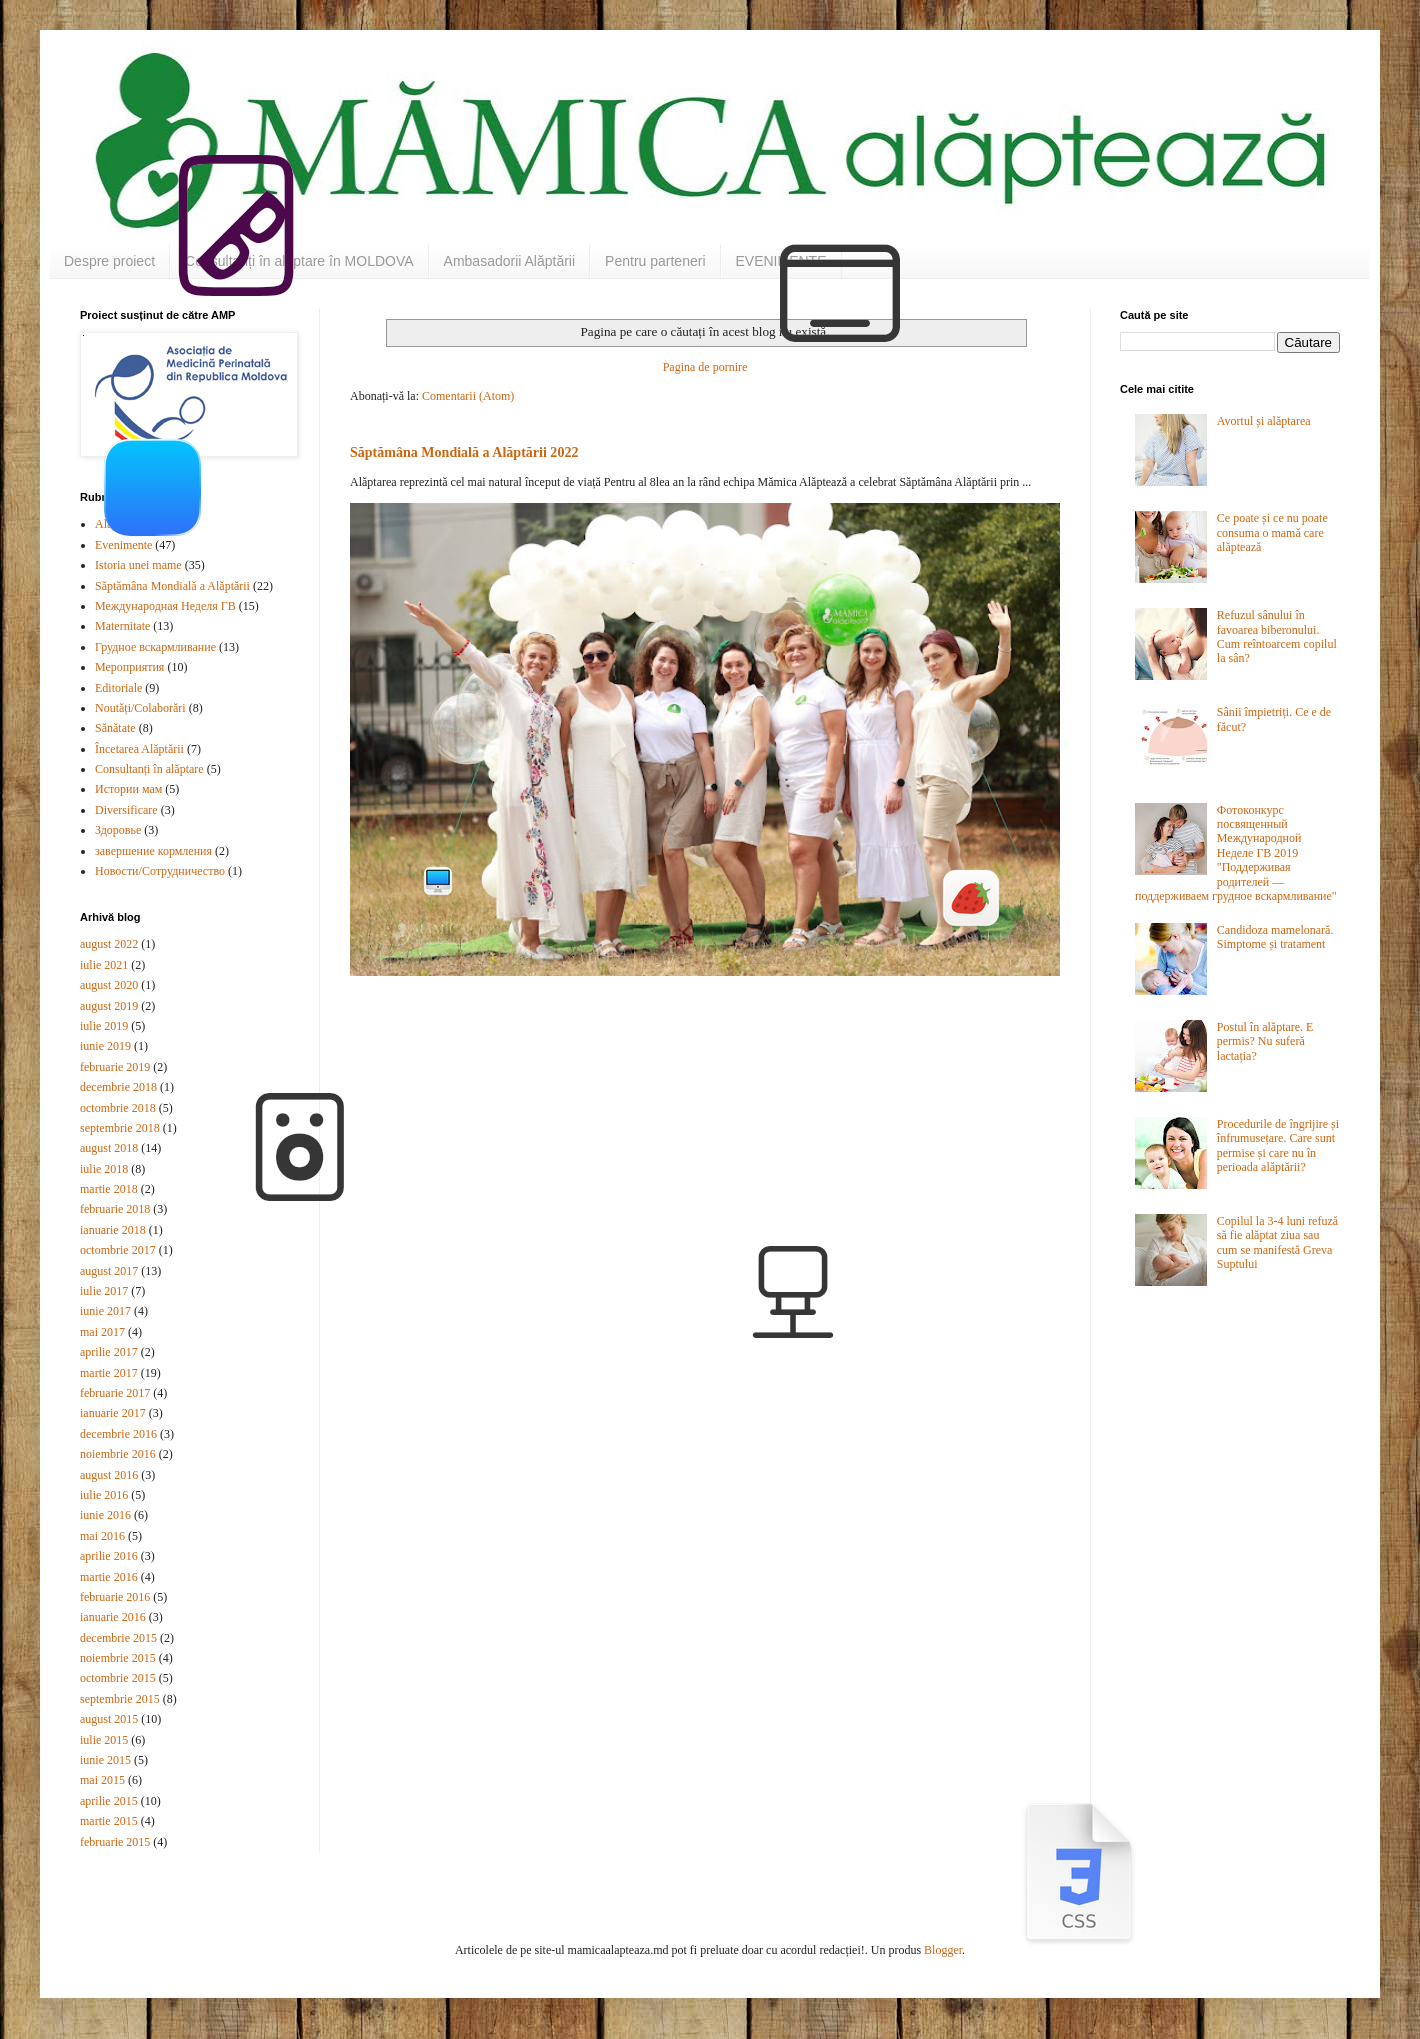 This screenshot has width=1420, height=2039. I want to click on open strawberry music player, so click(971, 898).